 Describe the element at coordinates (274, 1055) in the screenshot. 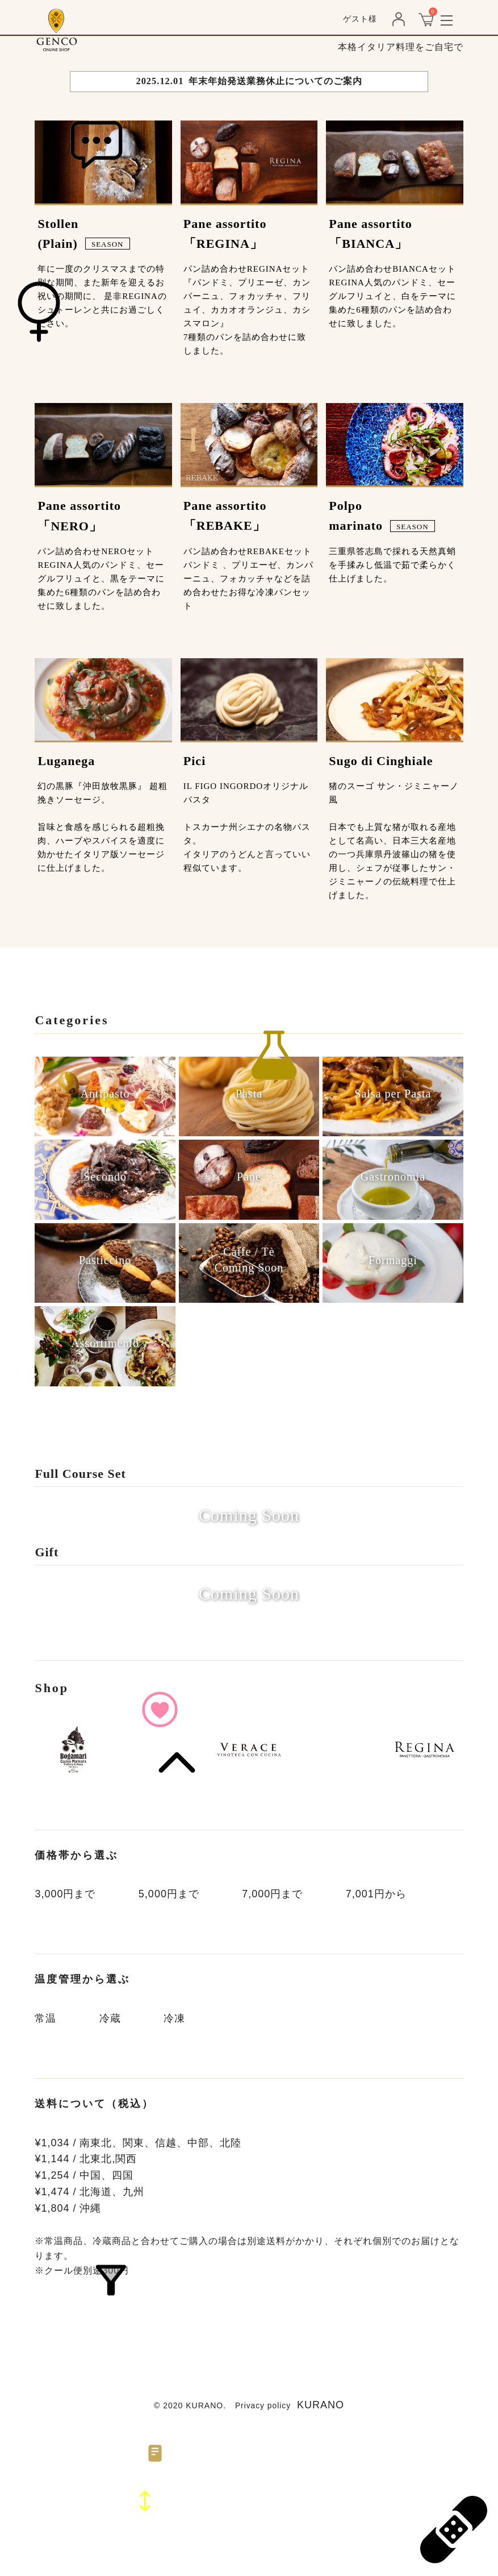

I see `access lab or experimental features` at that location.